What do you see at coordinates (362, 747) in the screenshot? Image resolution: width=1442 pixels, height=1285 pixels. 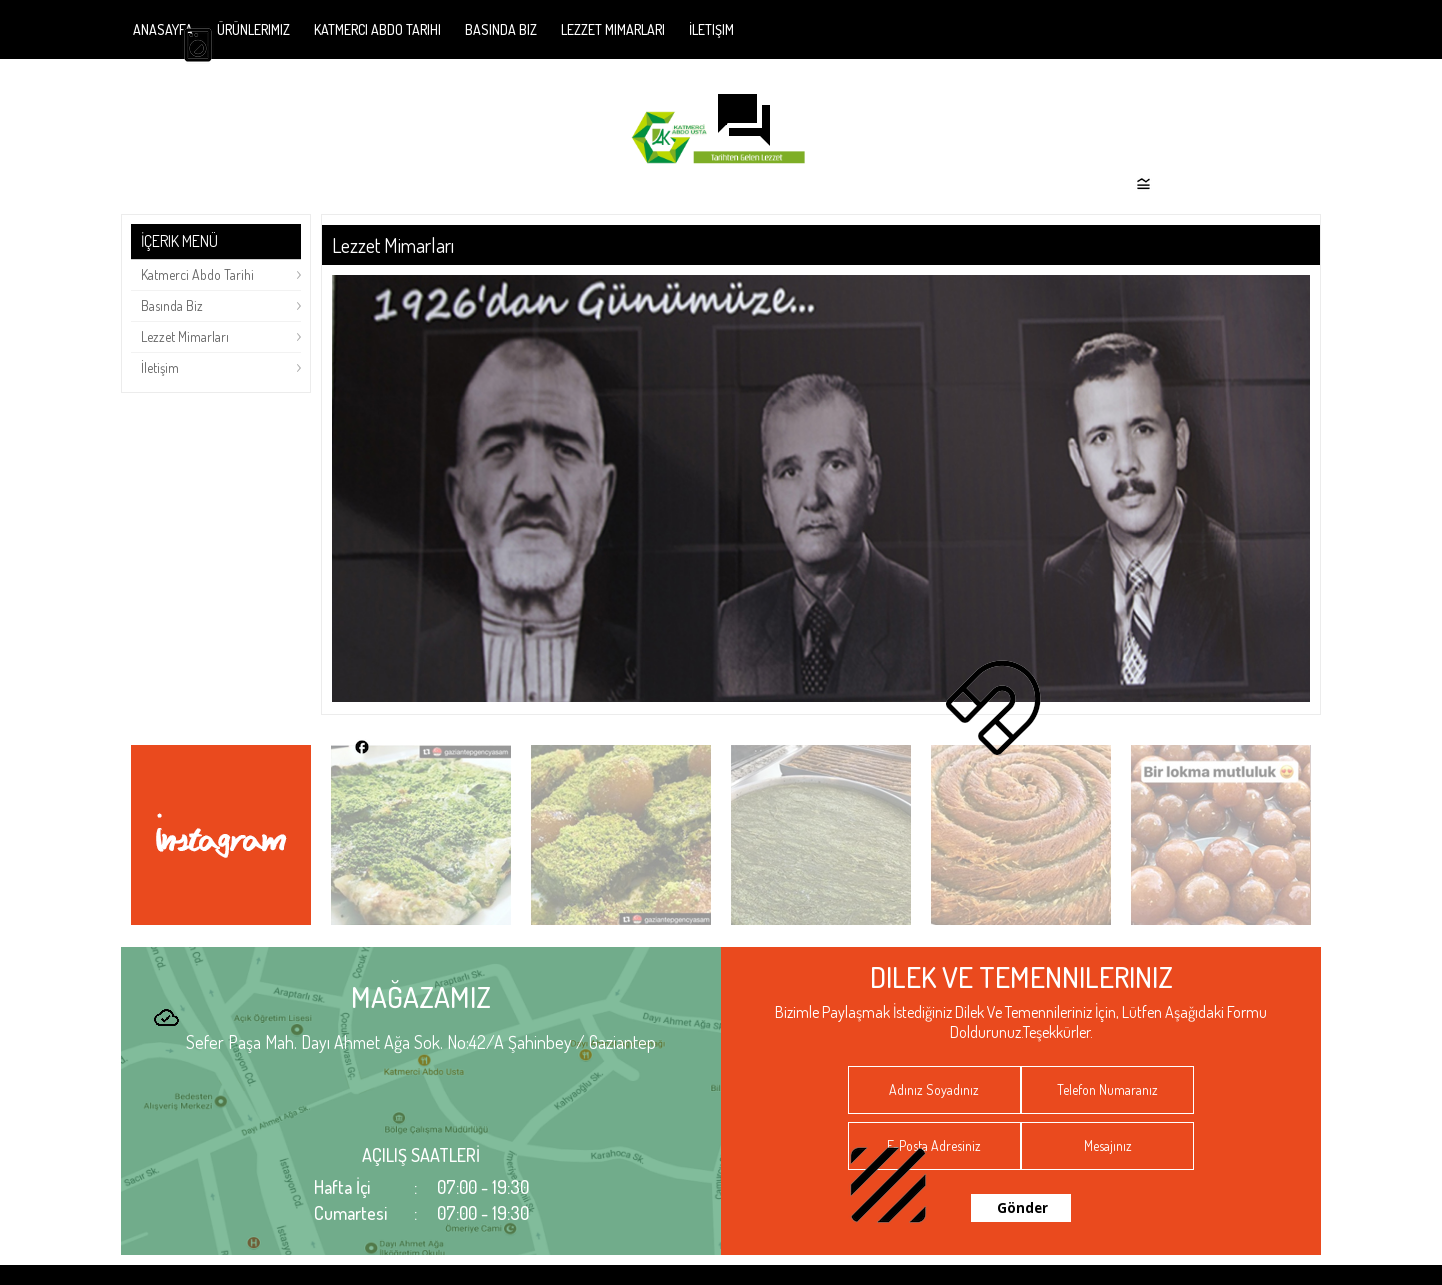 I see `open facebook app` at bounding box center [362, 747].